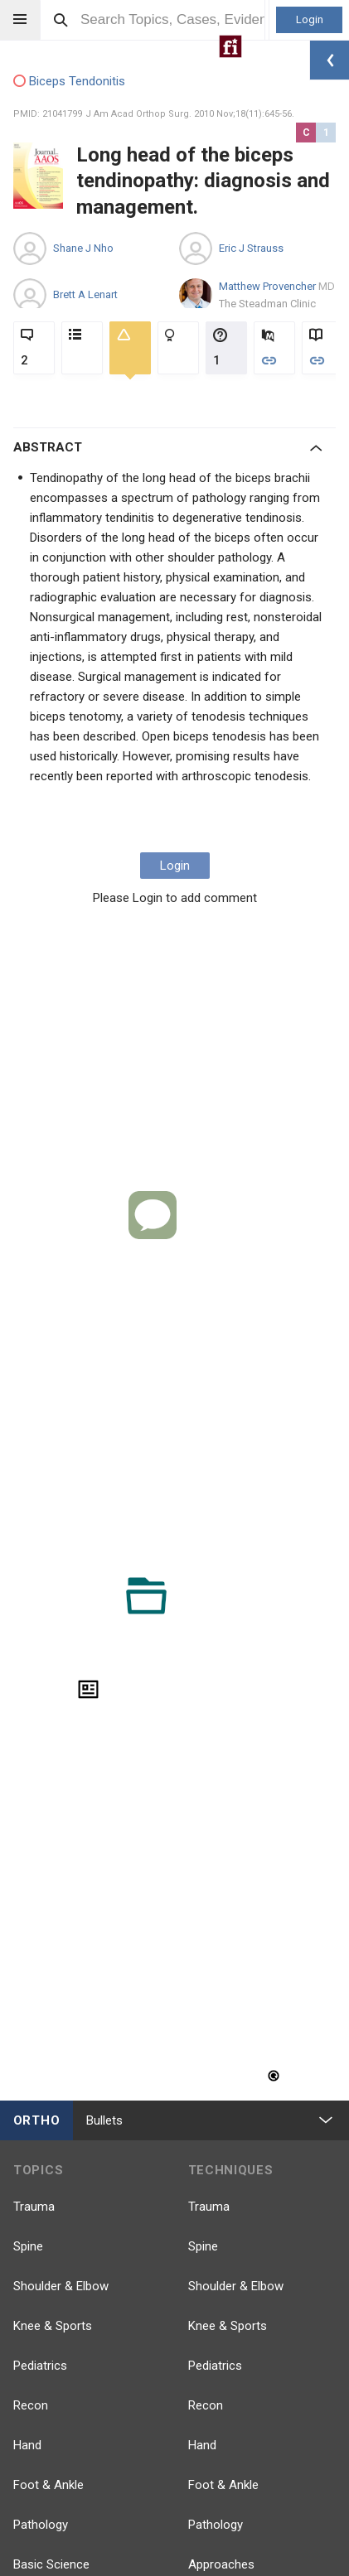  What do you see at coordinates (153, 1215) in the screenshot?
I see `open iMessage app` at bounding box center [153, 1215].